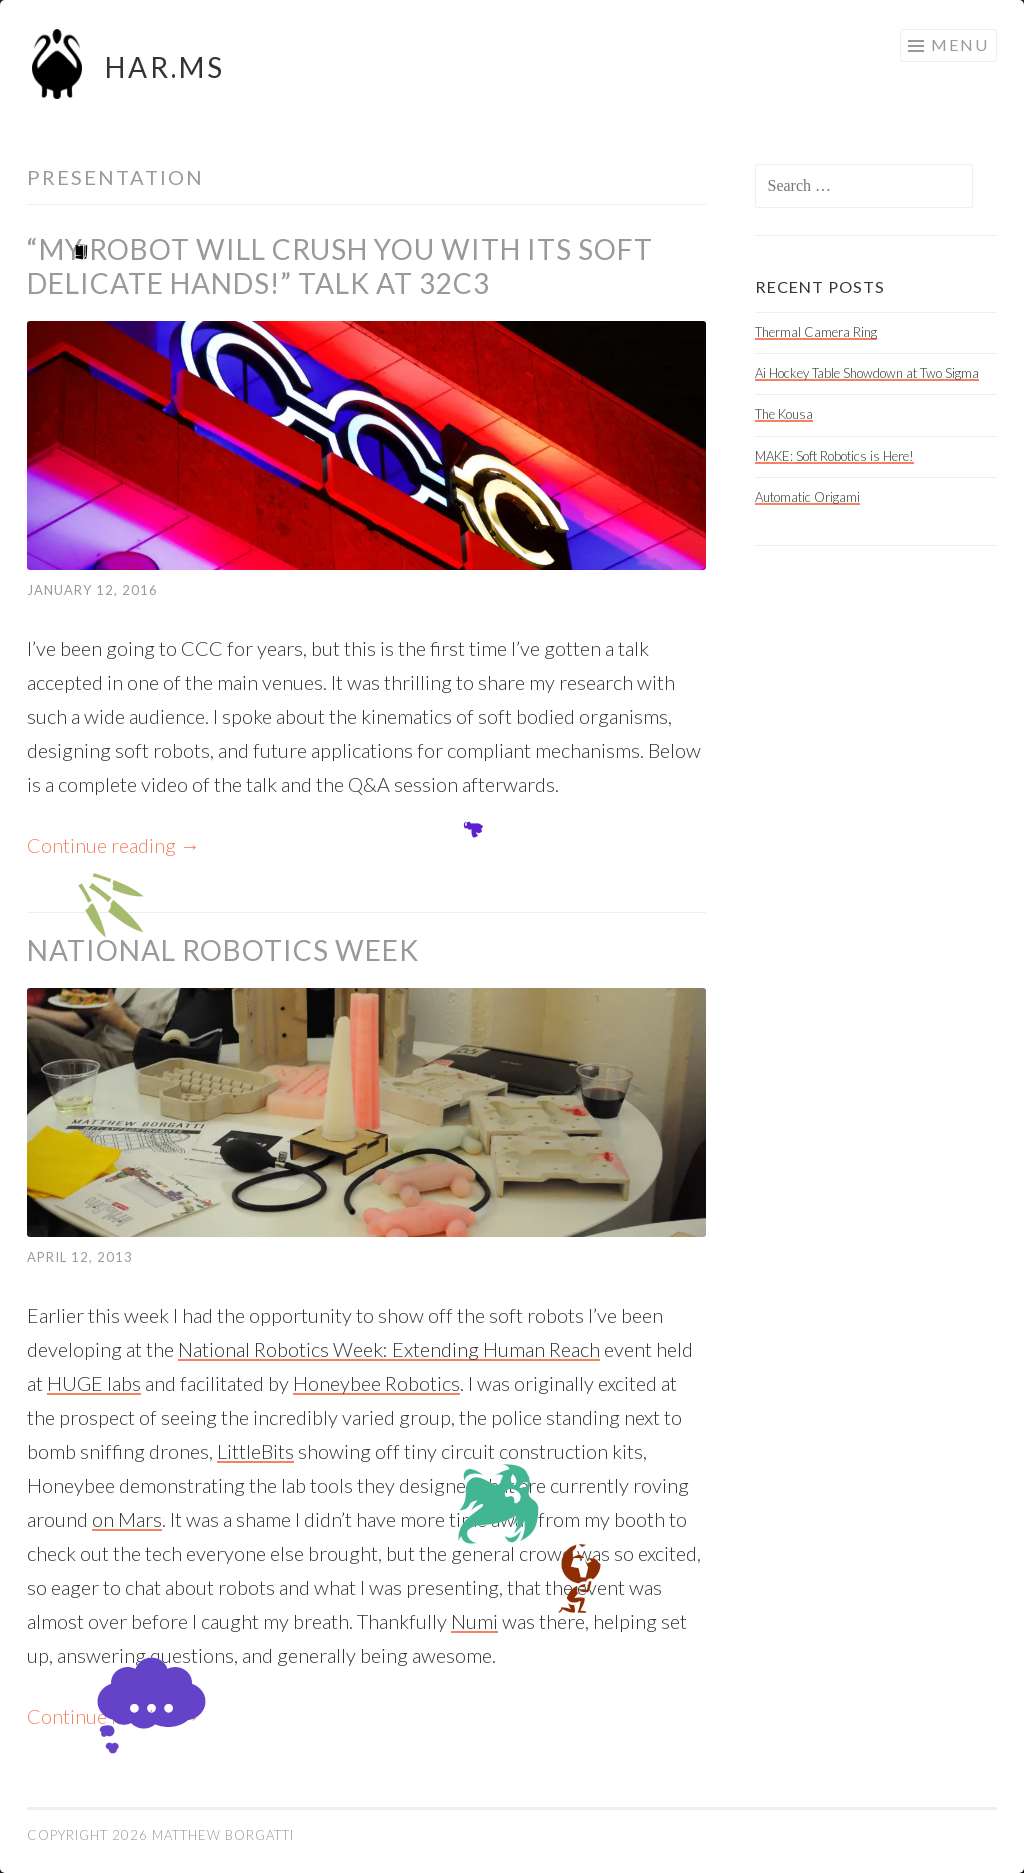 The height and width of the screenshot is (1873, 1024). Describe the element at coordinates (110, 905) in the screenshot. I see `access kitchen tools or cutlery options` at that location.